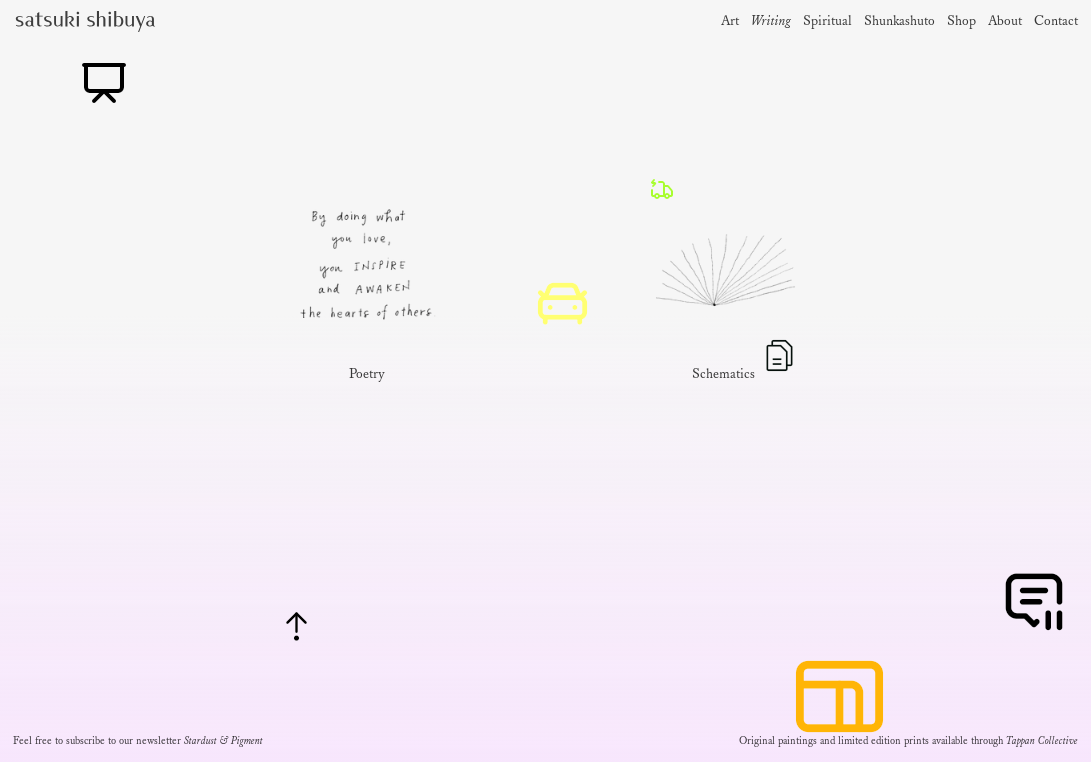 The image size is (1091, 762). I want to click on view all files, so click(779, 355).